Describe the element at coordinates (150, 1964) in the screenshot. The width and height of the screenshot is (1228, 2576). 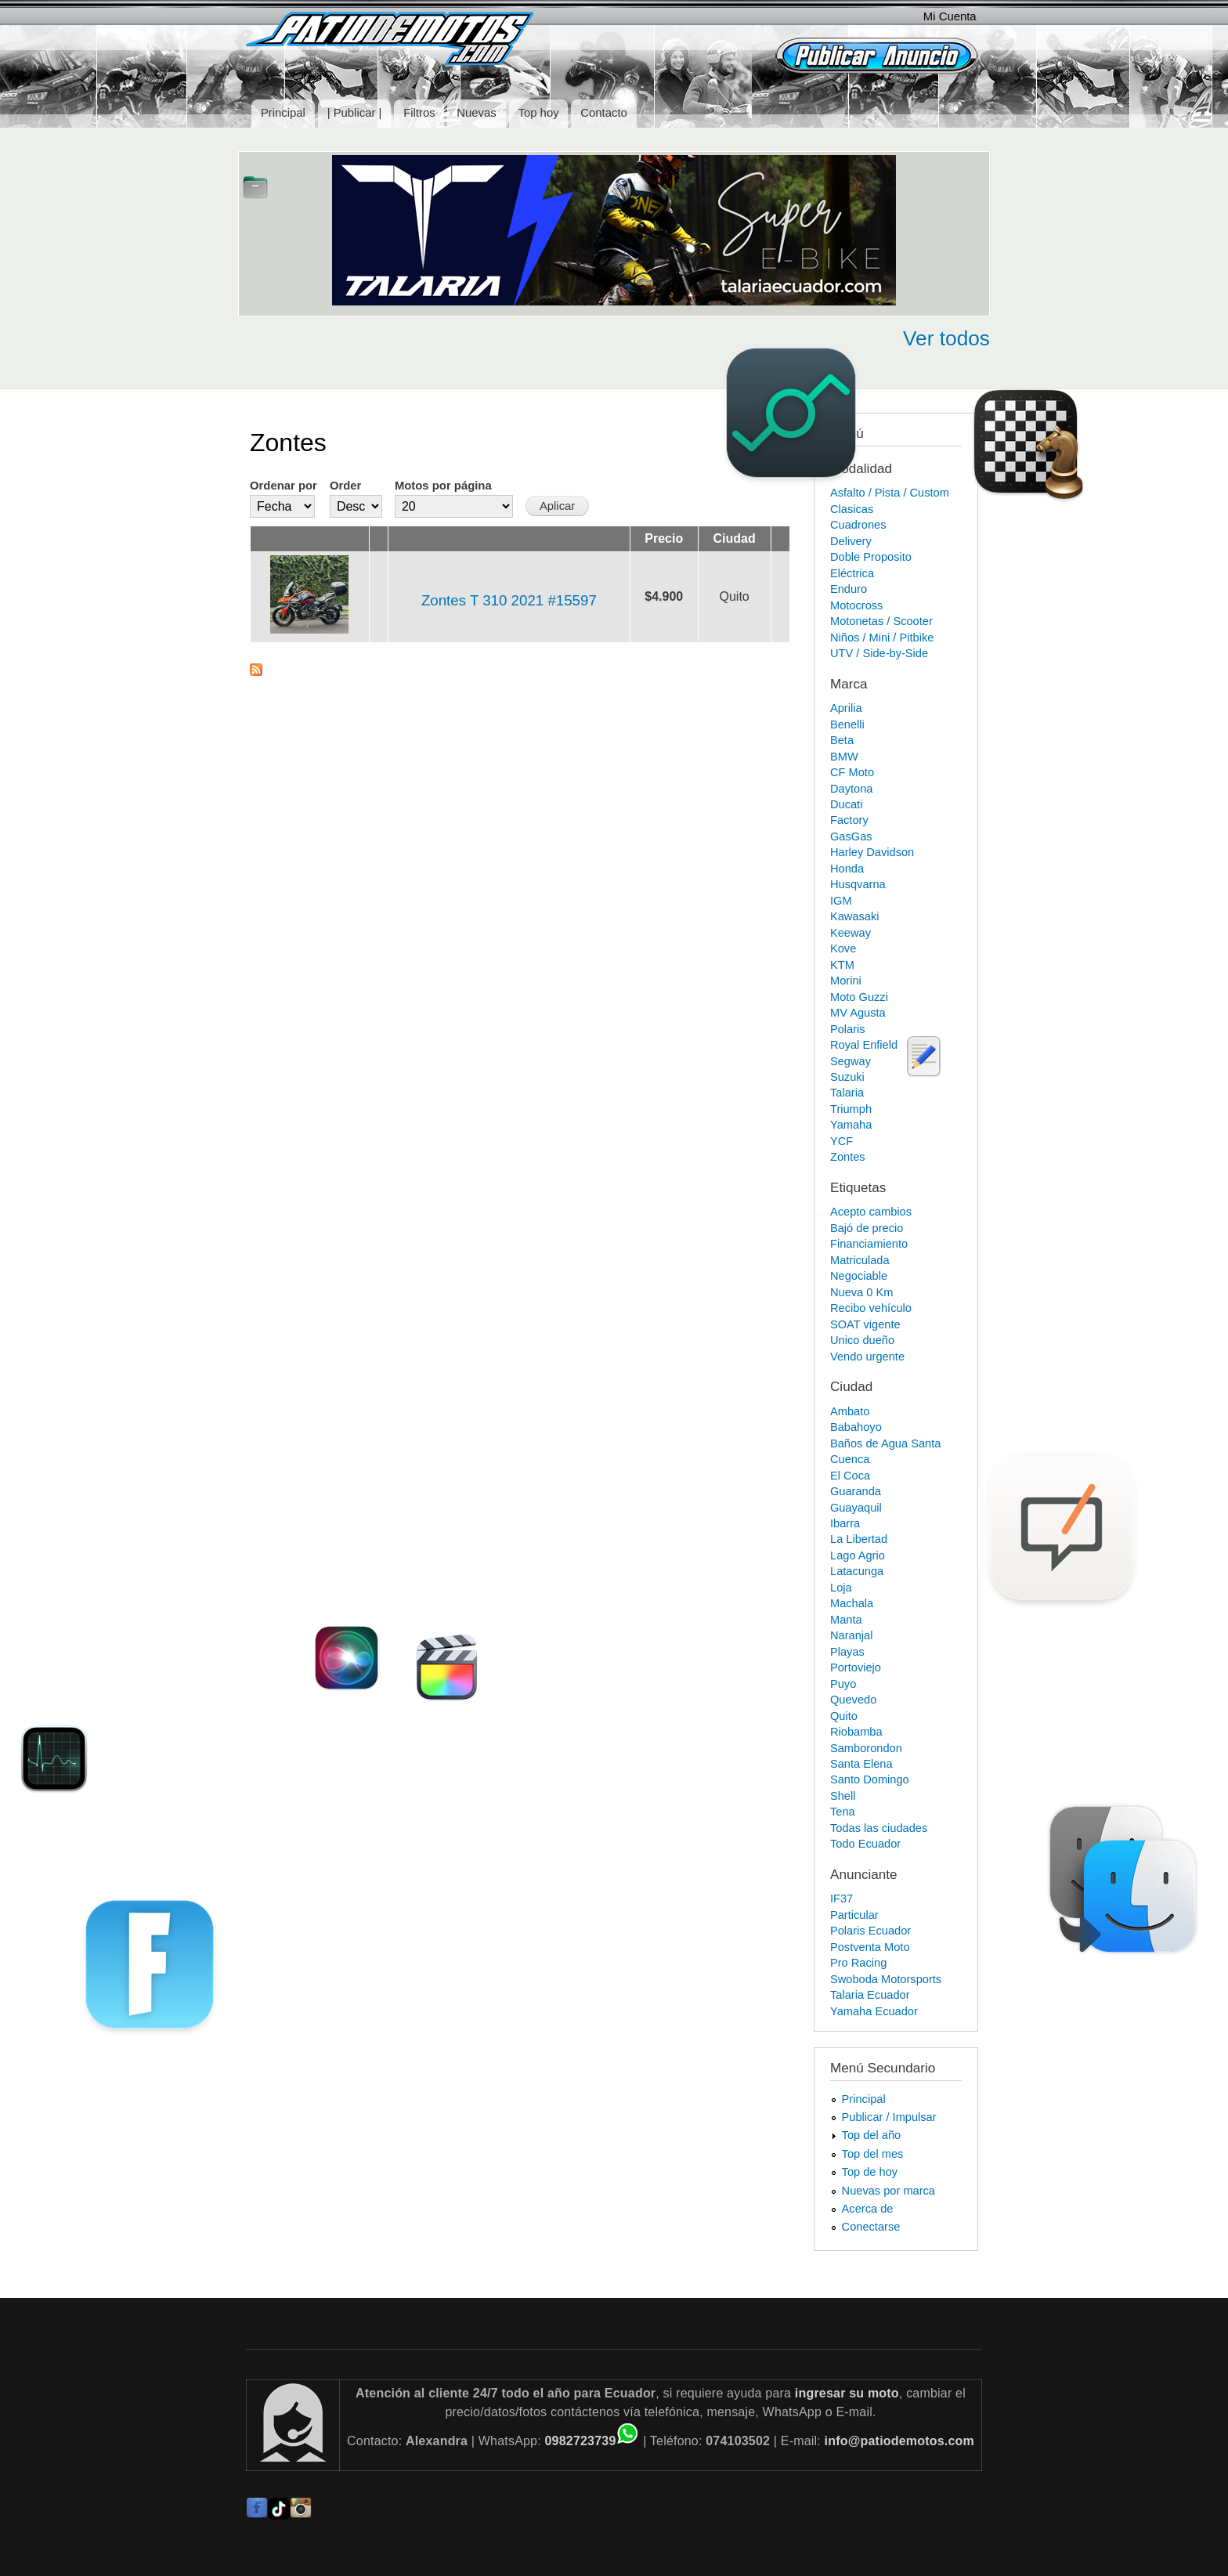
I see `launch Fortnite game` at that location.